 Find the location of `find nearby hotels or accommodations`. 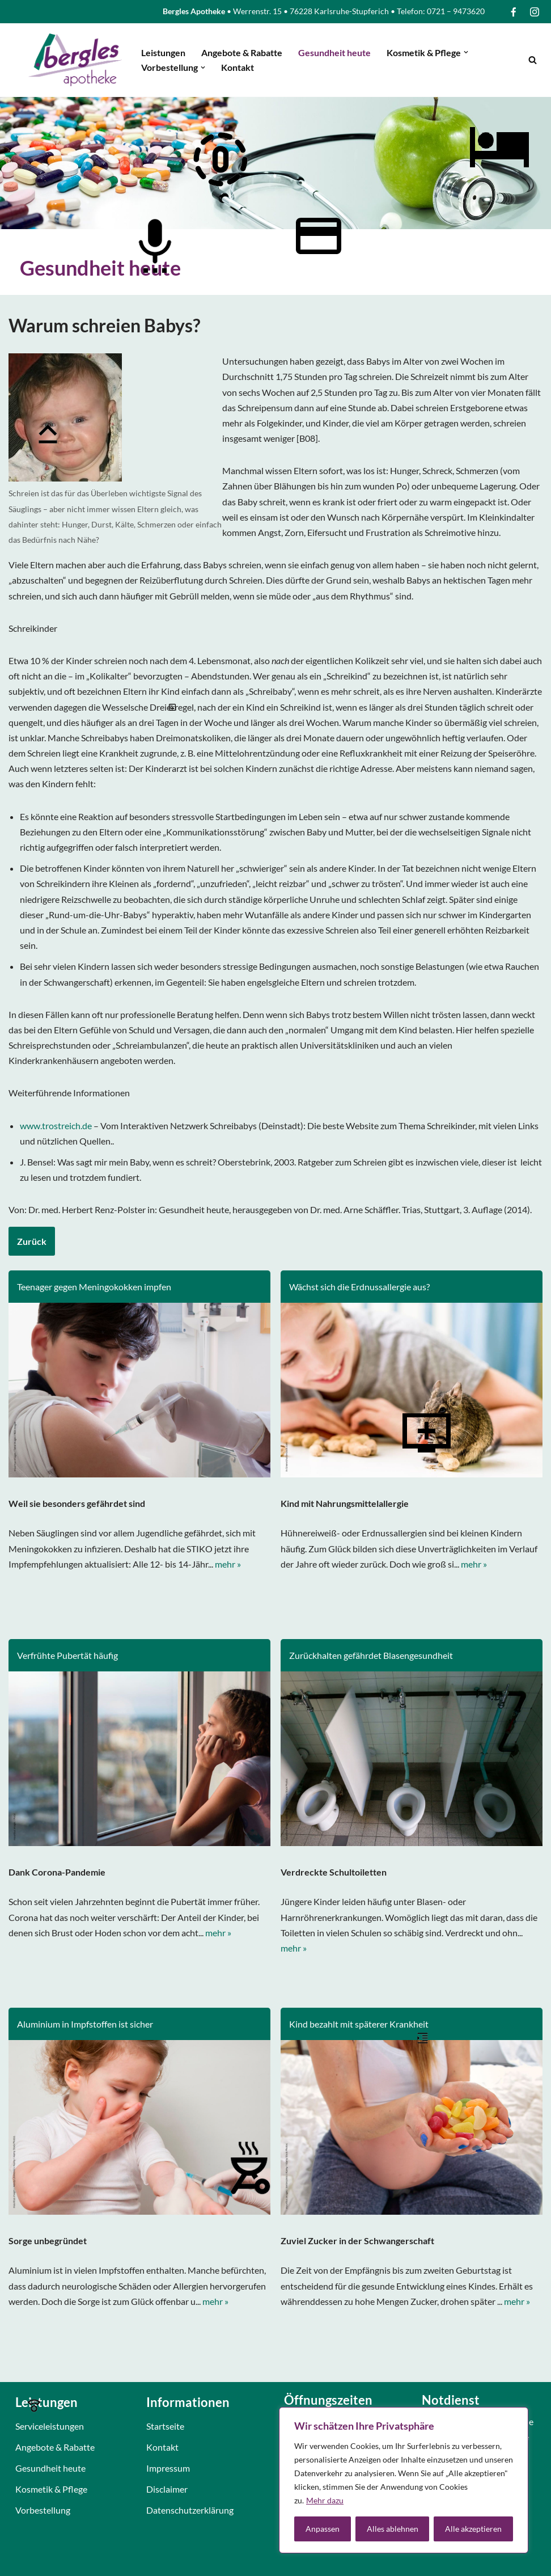

find nearby hotels or accommodations is located at coordinates (499, 146).